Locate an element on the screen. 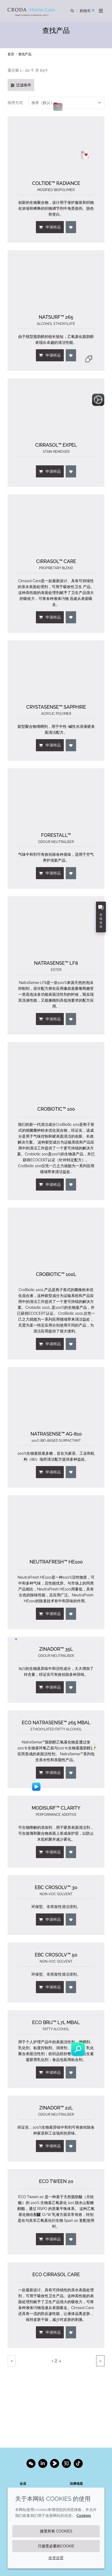  open yesplaymusic app is located at coordinates (36, 1787).